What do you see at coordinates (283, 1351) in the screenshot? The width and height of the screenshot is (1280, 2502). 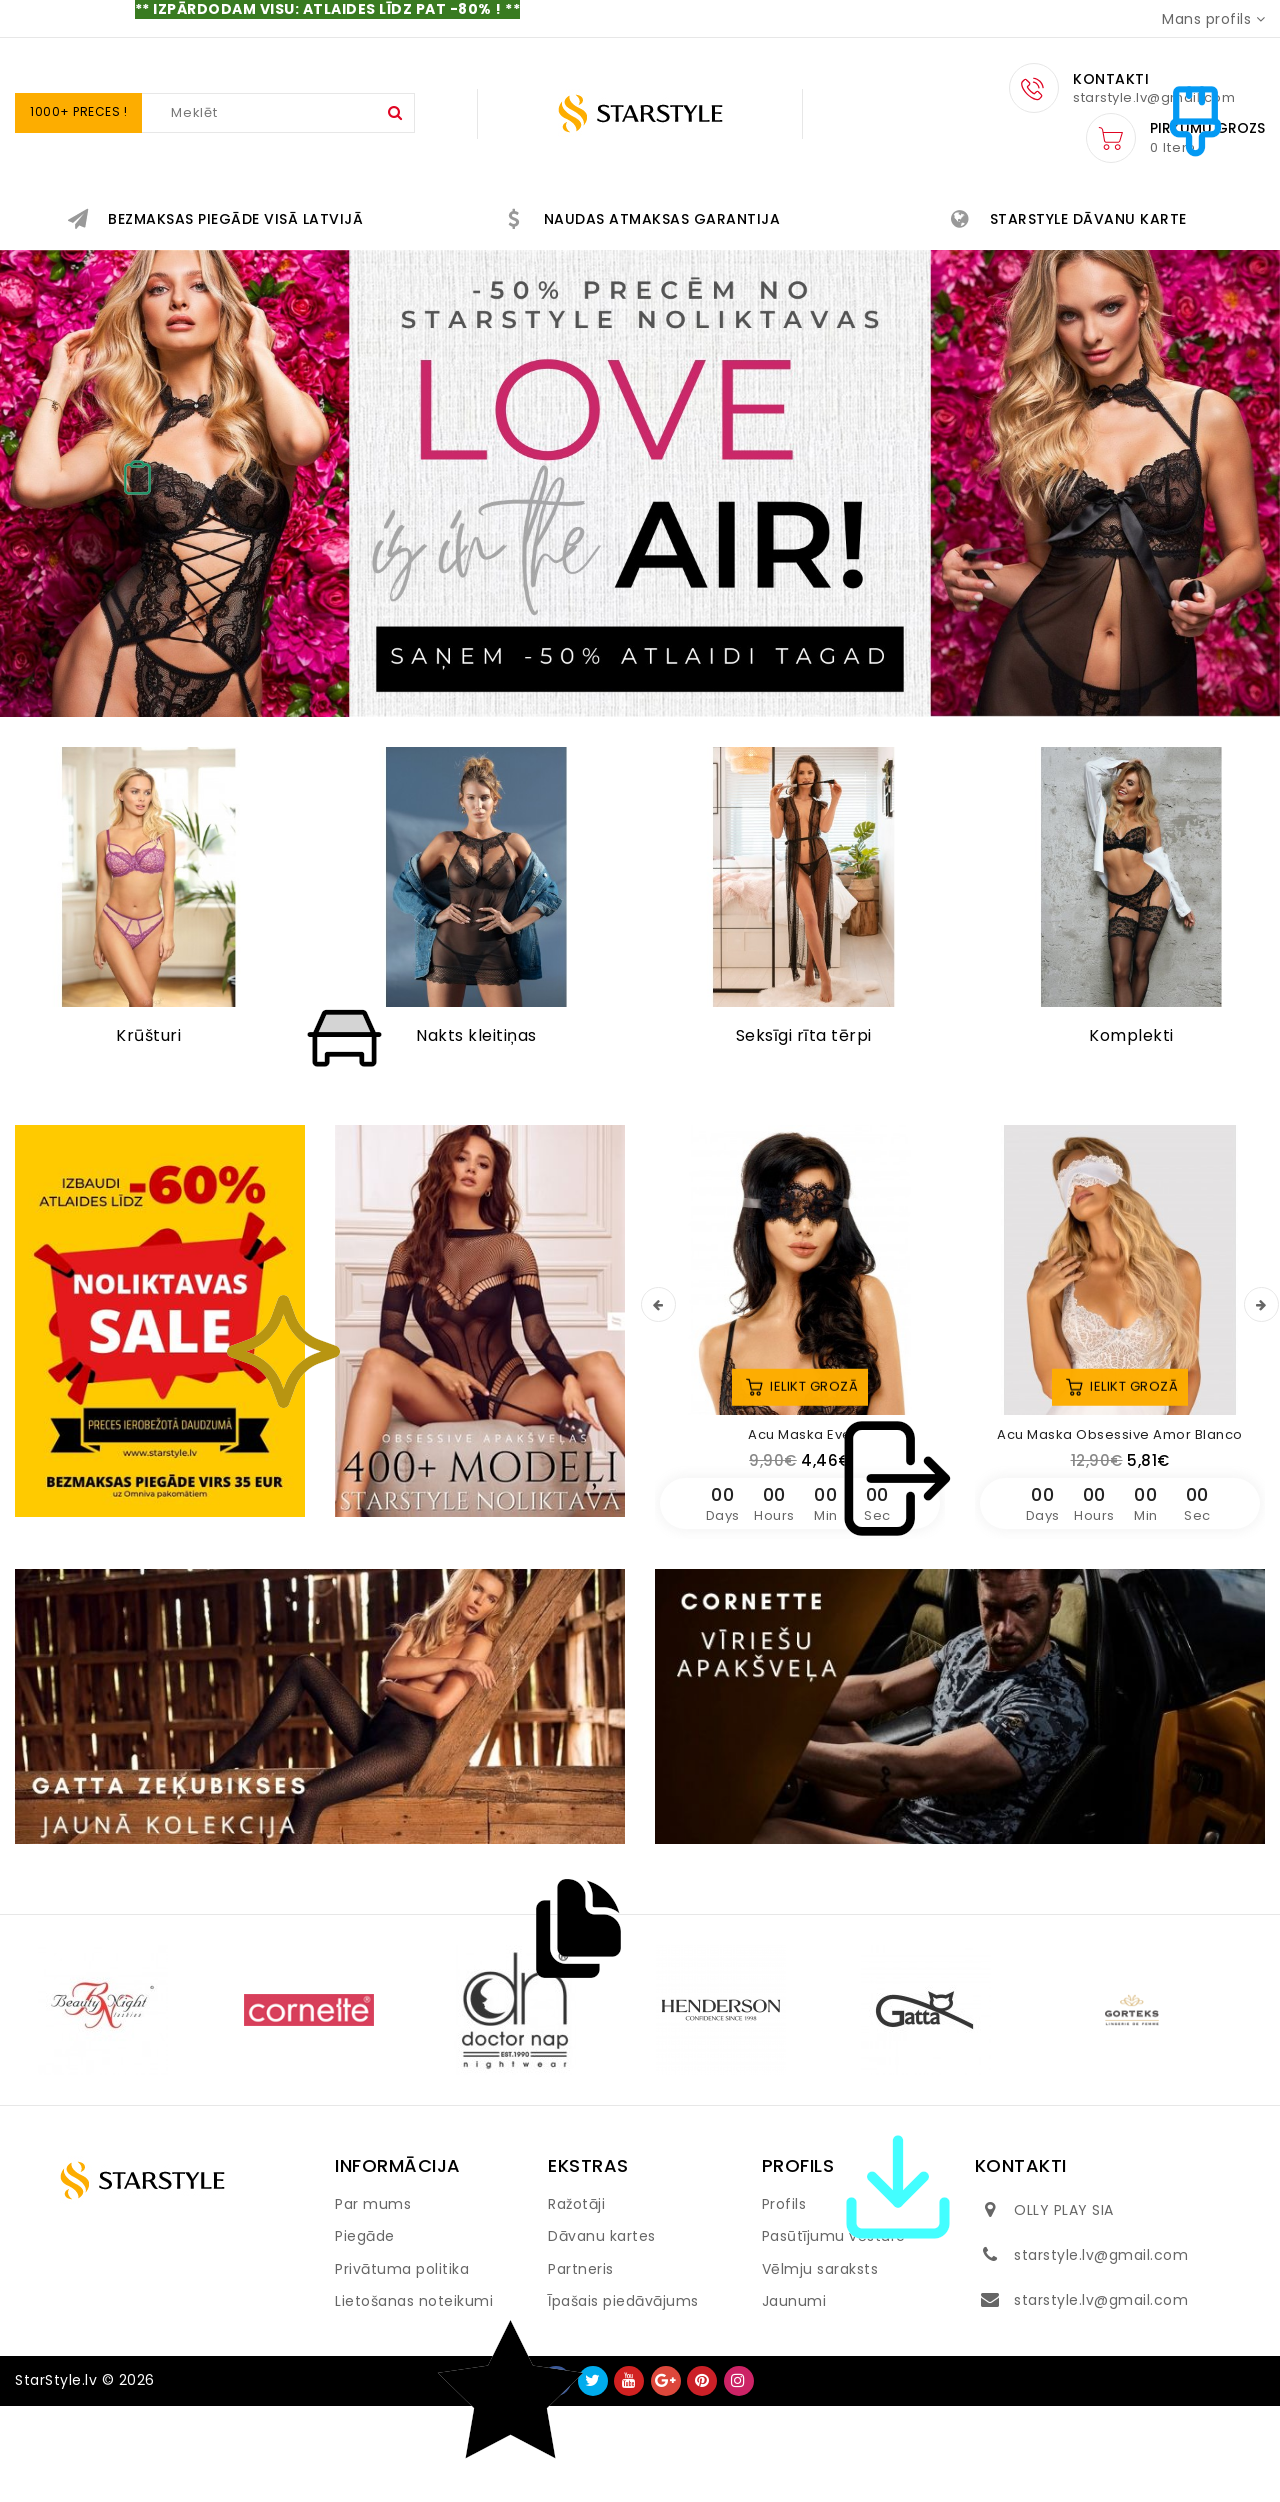 I see `indicates AI-generated or enhanced content` at bounding box center [283, 1351].